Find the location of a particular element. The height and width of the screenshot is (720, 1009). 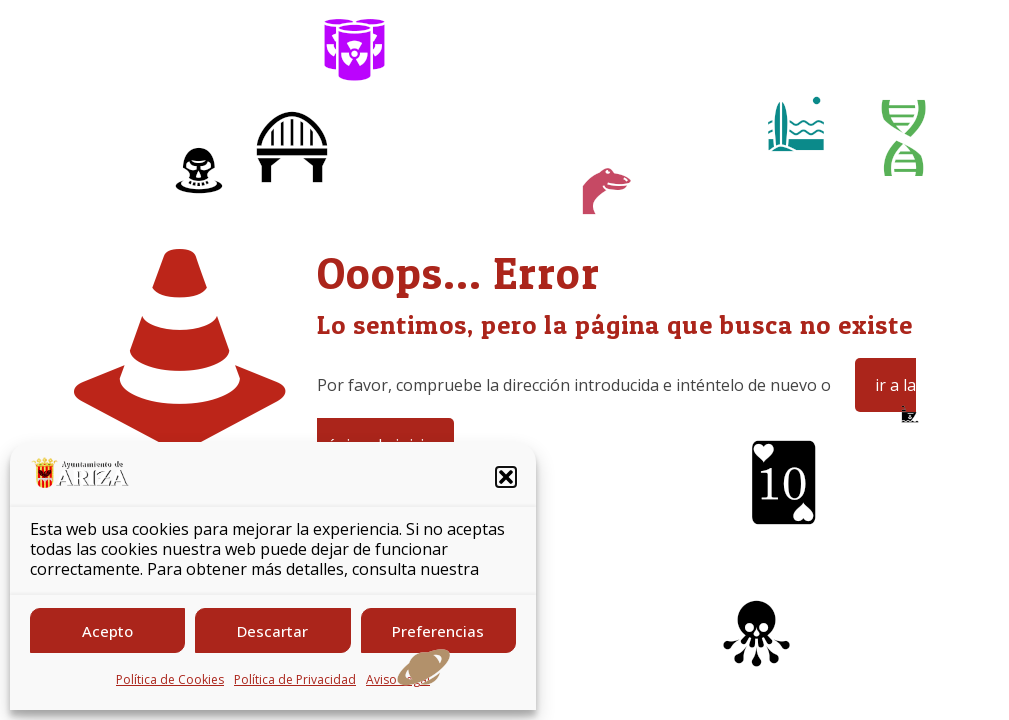

indicates a toxic or hazardous game element is located at coordinates (756, 633).